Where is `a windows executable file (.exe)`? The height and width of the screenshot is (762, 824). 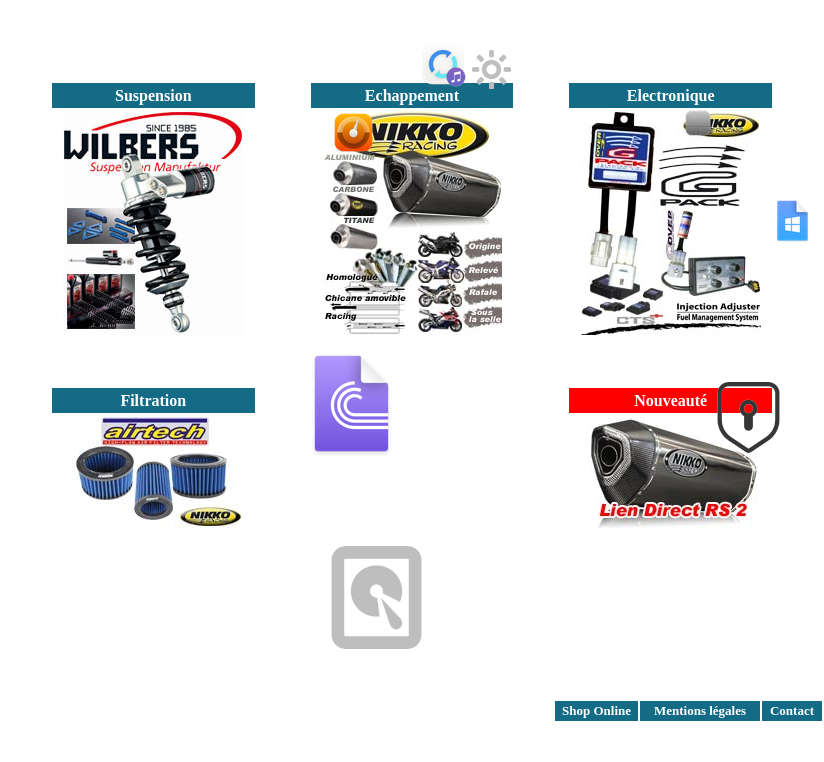 a windows executable file (.exe) is located at coordinates (792, 221).